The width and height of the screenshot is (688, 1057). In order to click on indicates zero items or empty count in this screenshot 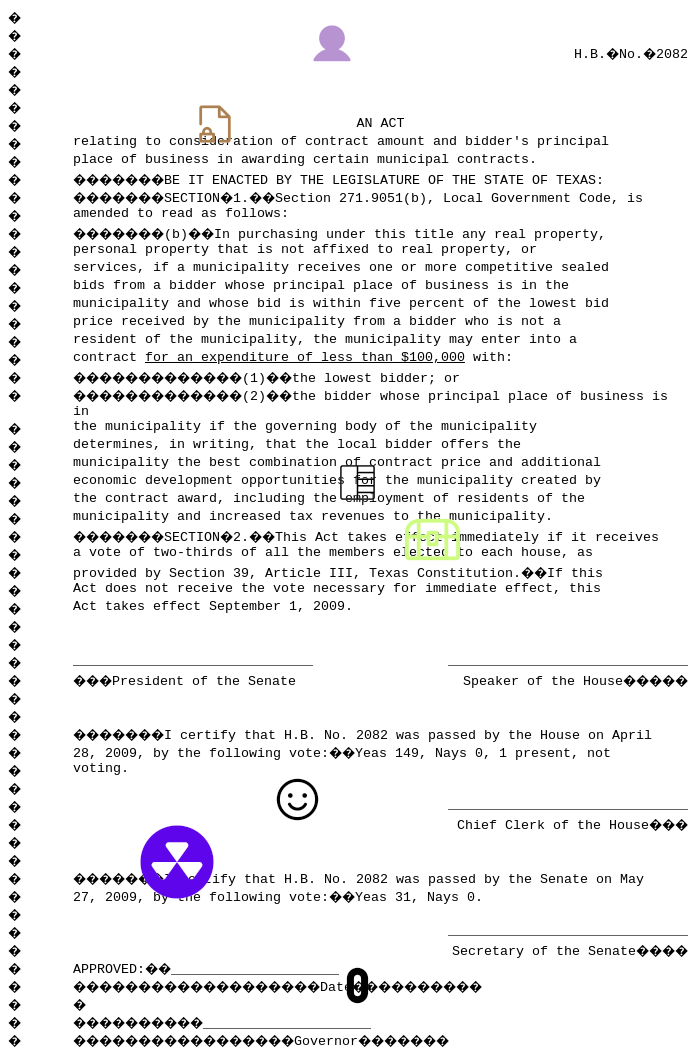, I will do `click(357, 985)`.